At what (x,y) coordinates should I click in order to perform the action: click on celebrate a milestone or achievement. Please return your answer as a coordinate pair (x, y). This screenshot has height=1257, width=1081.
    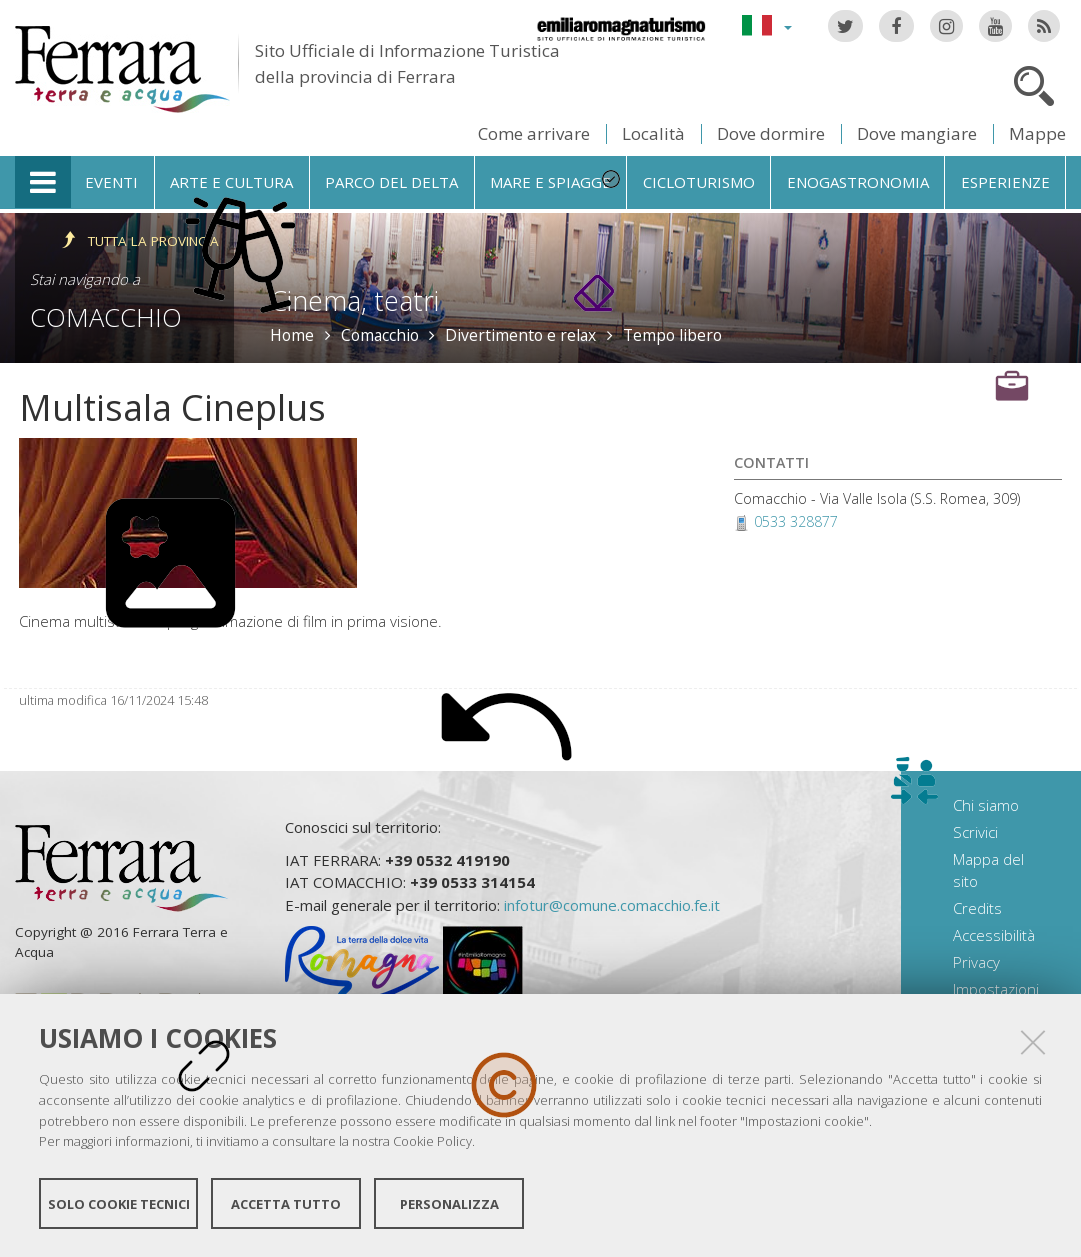
    Looking at the image, I should click on (242, 254).